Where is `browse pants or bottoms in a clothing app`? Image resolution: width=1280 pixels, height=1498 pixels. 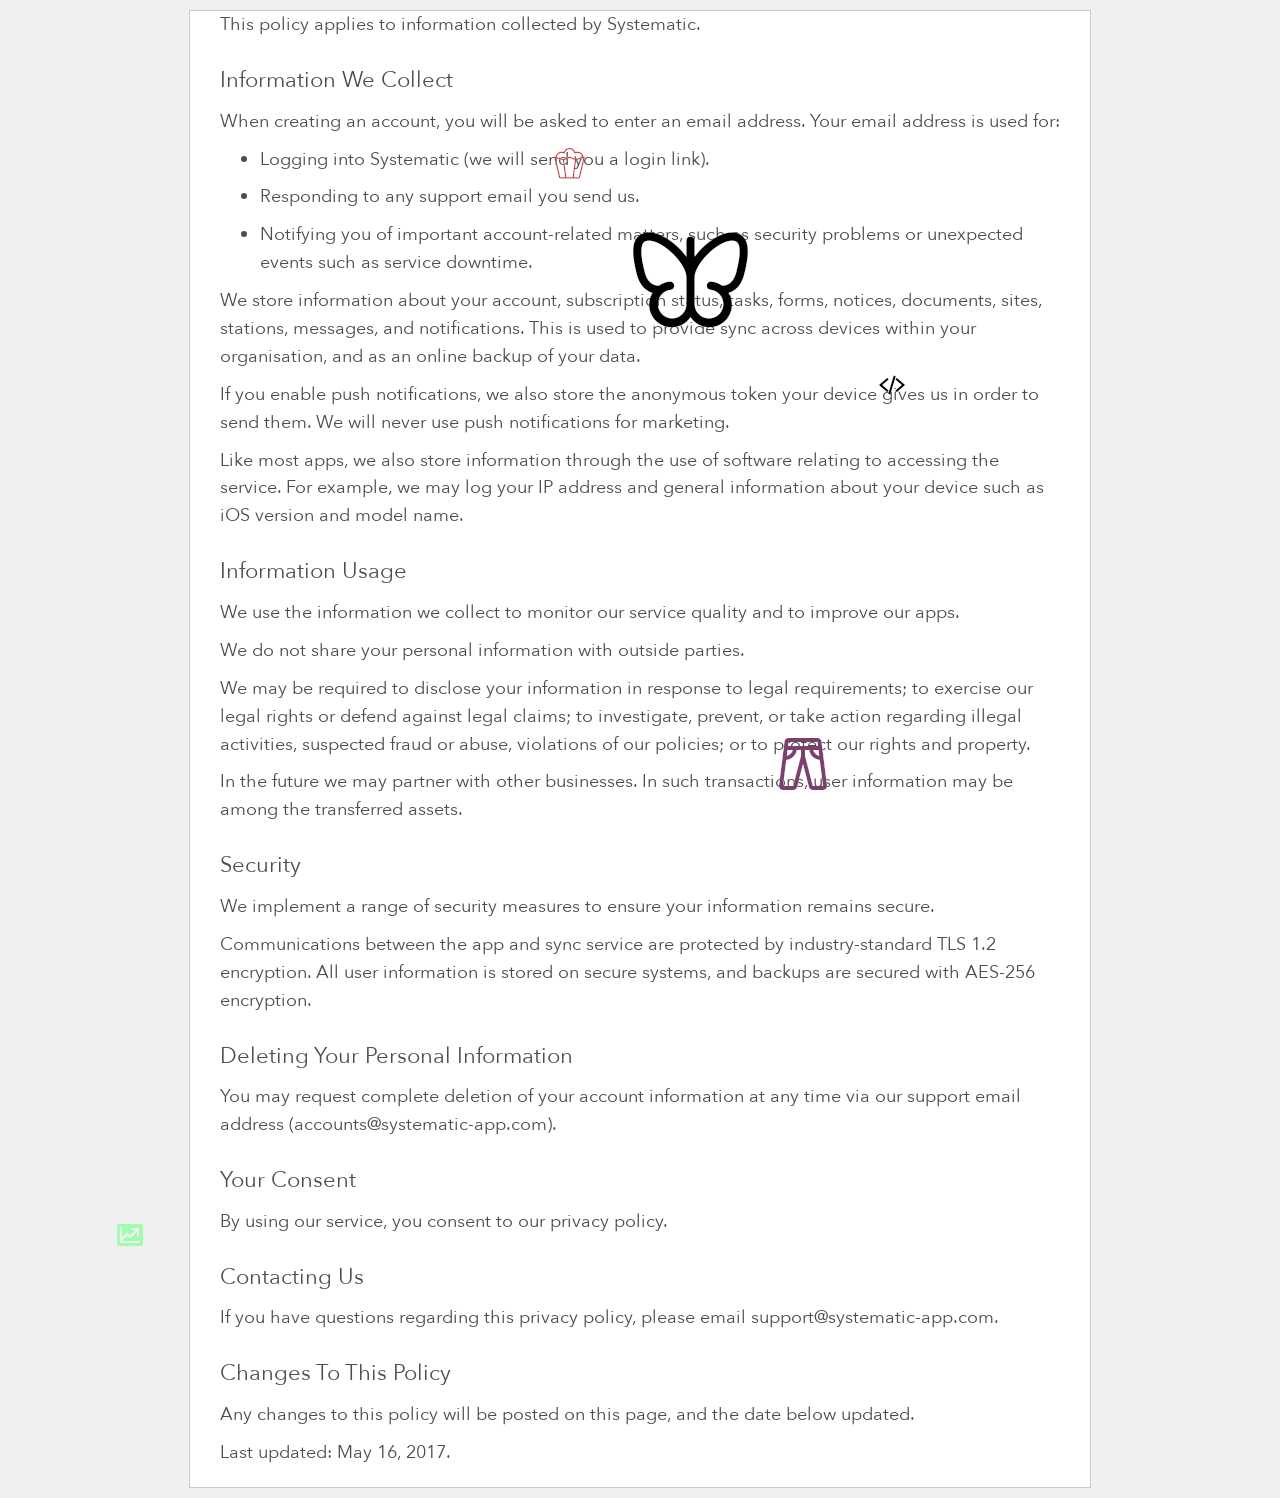
browse pants or bottoms in a clothing app is located at coordinates (803, 764).